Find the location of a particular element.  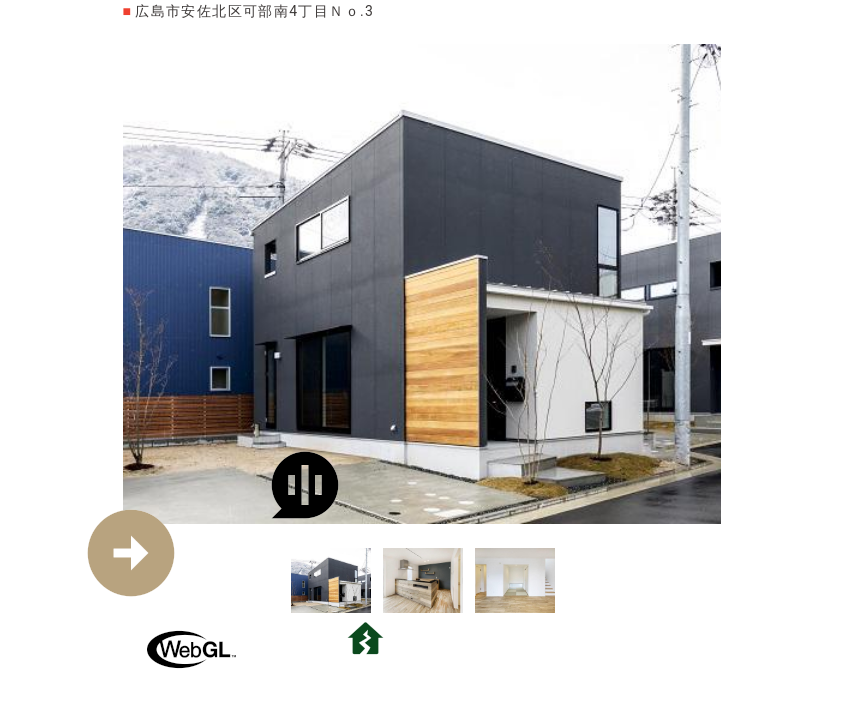

WebGL technology logo is located at coordinates (191, 649).